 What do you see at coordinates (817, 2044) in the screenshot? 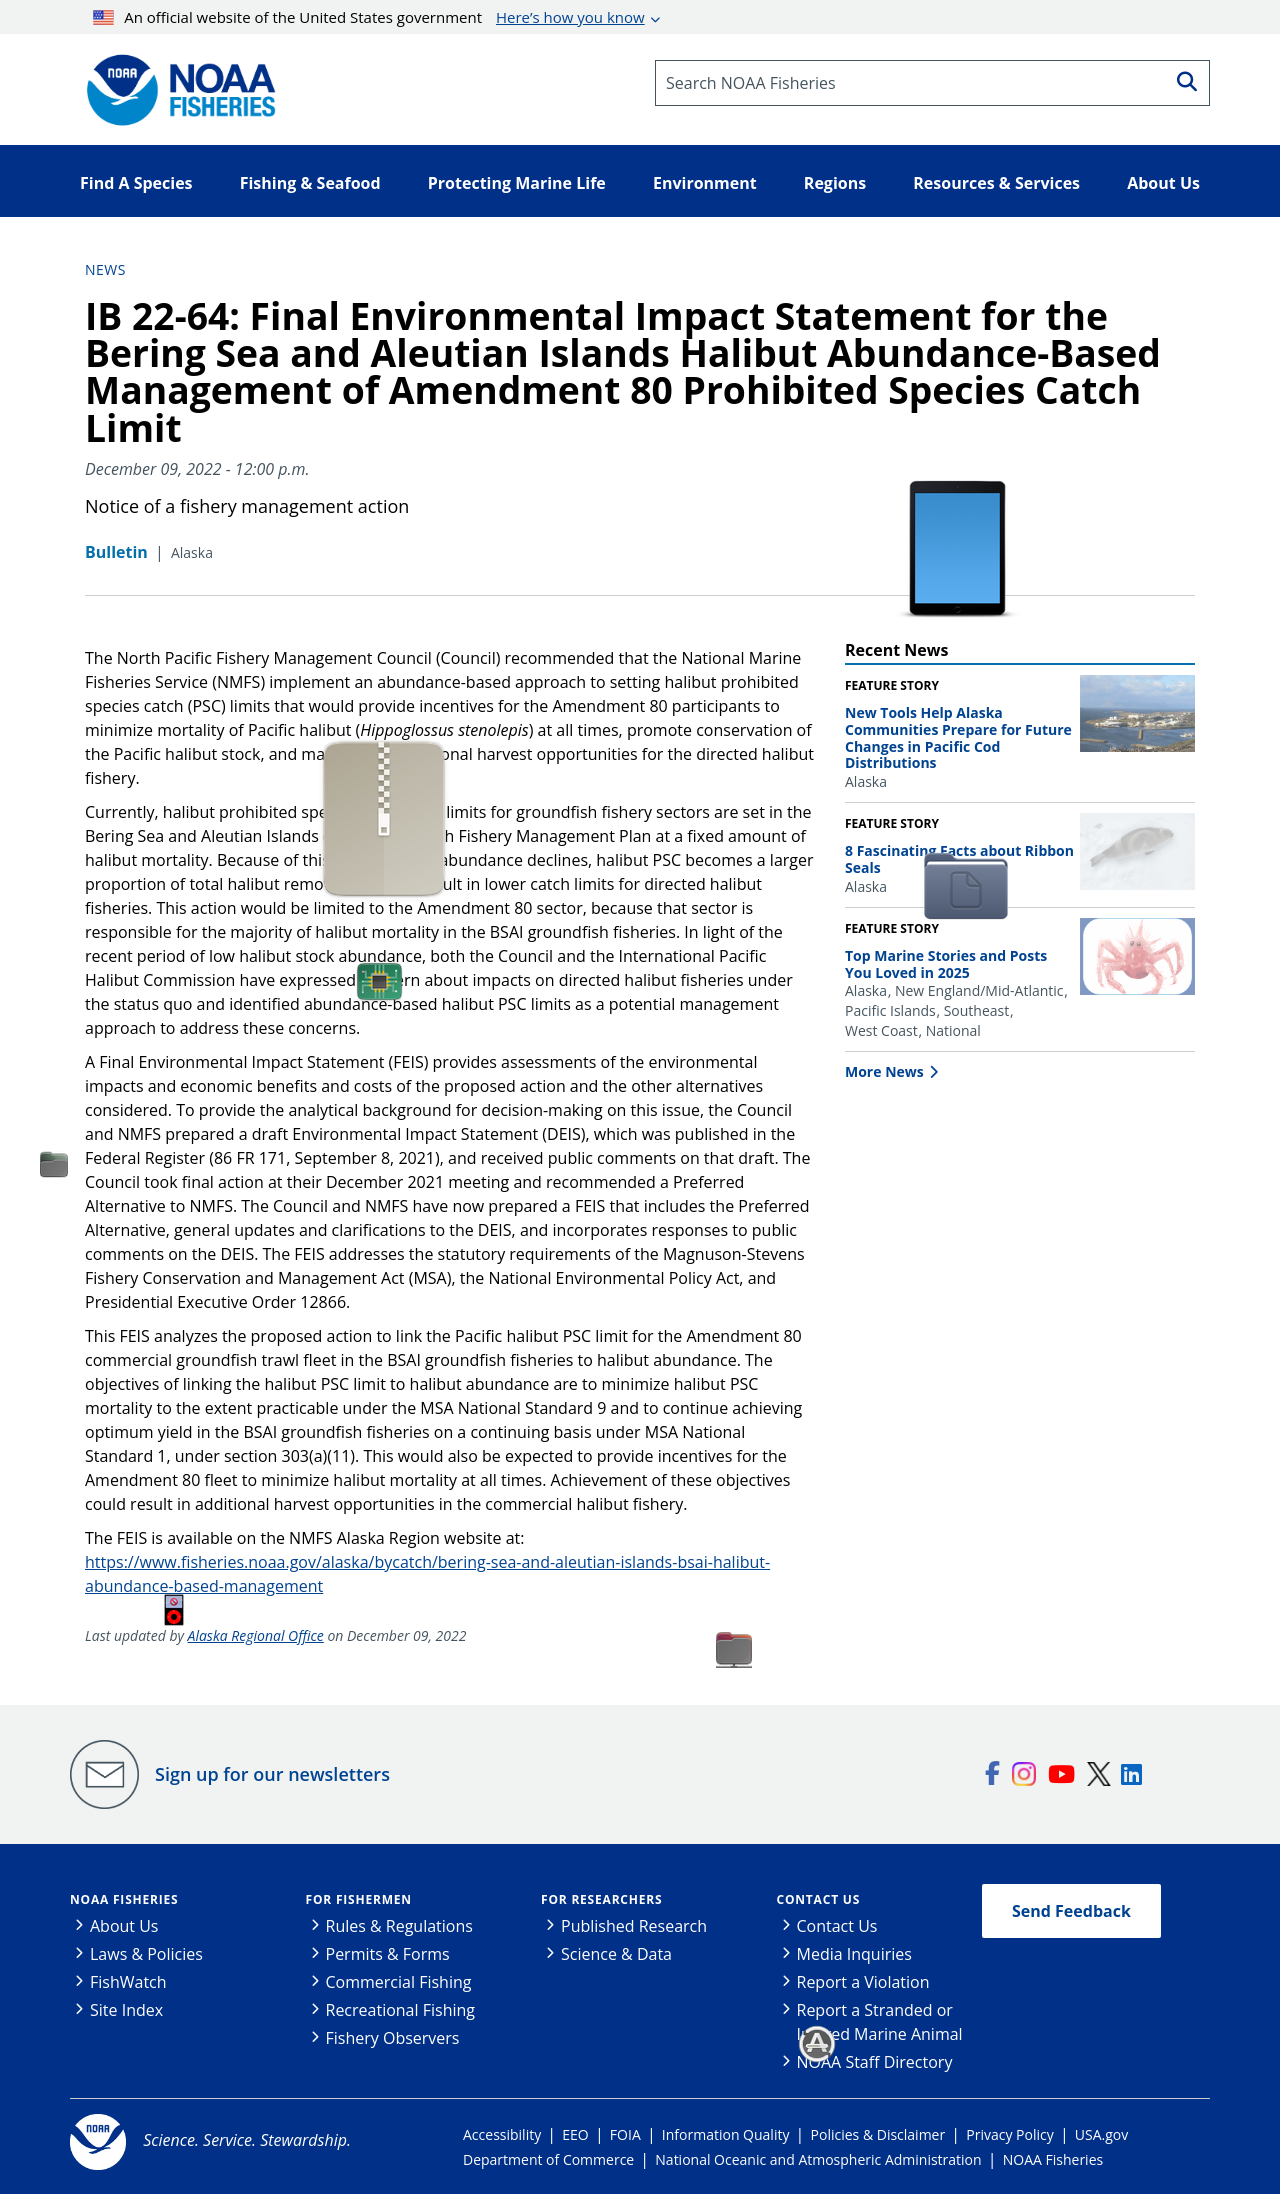
I see `check for available system updates` at bounding box center [817, 2044].